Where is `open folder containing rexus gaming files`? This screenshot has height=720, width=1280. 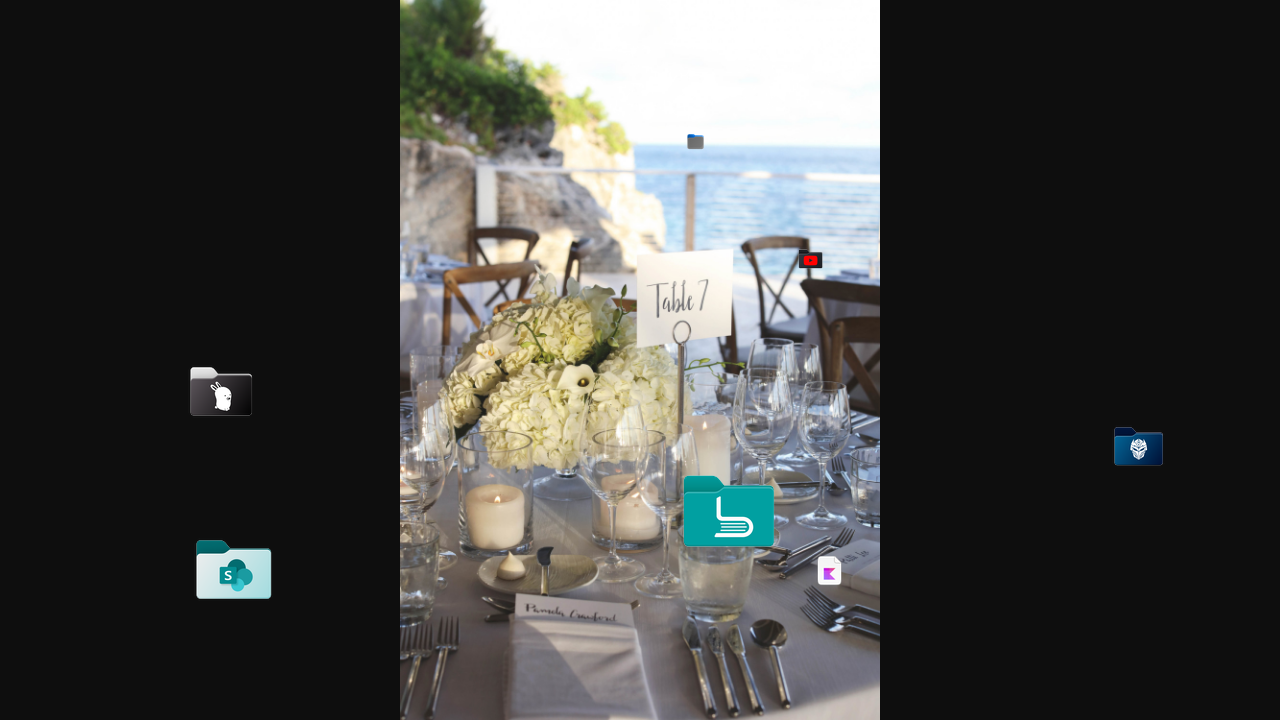 open folder containing rexus gaming files is located at coordinates (1138, 447).